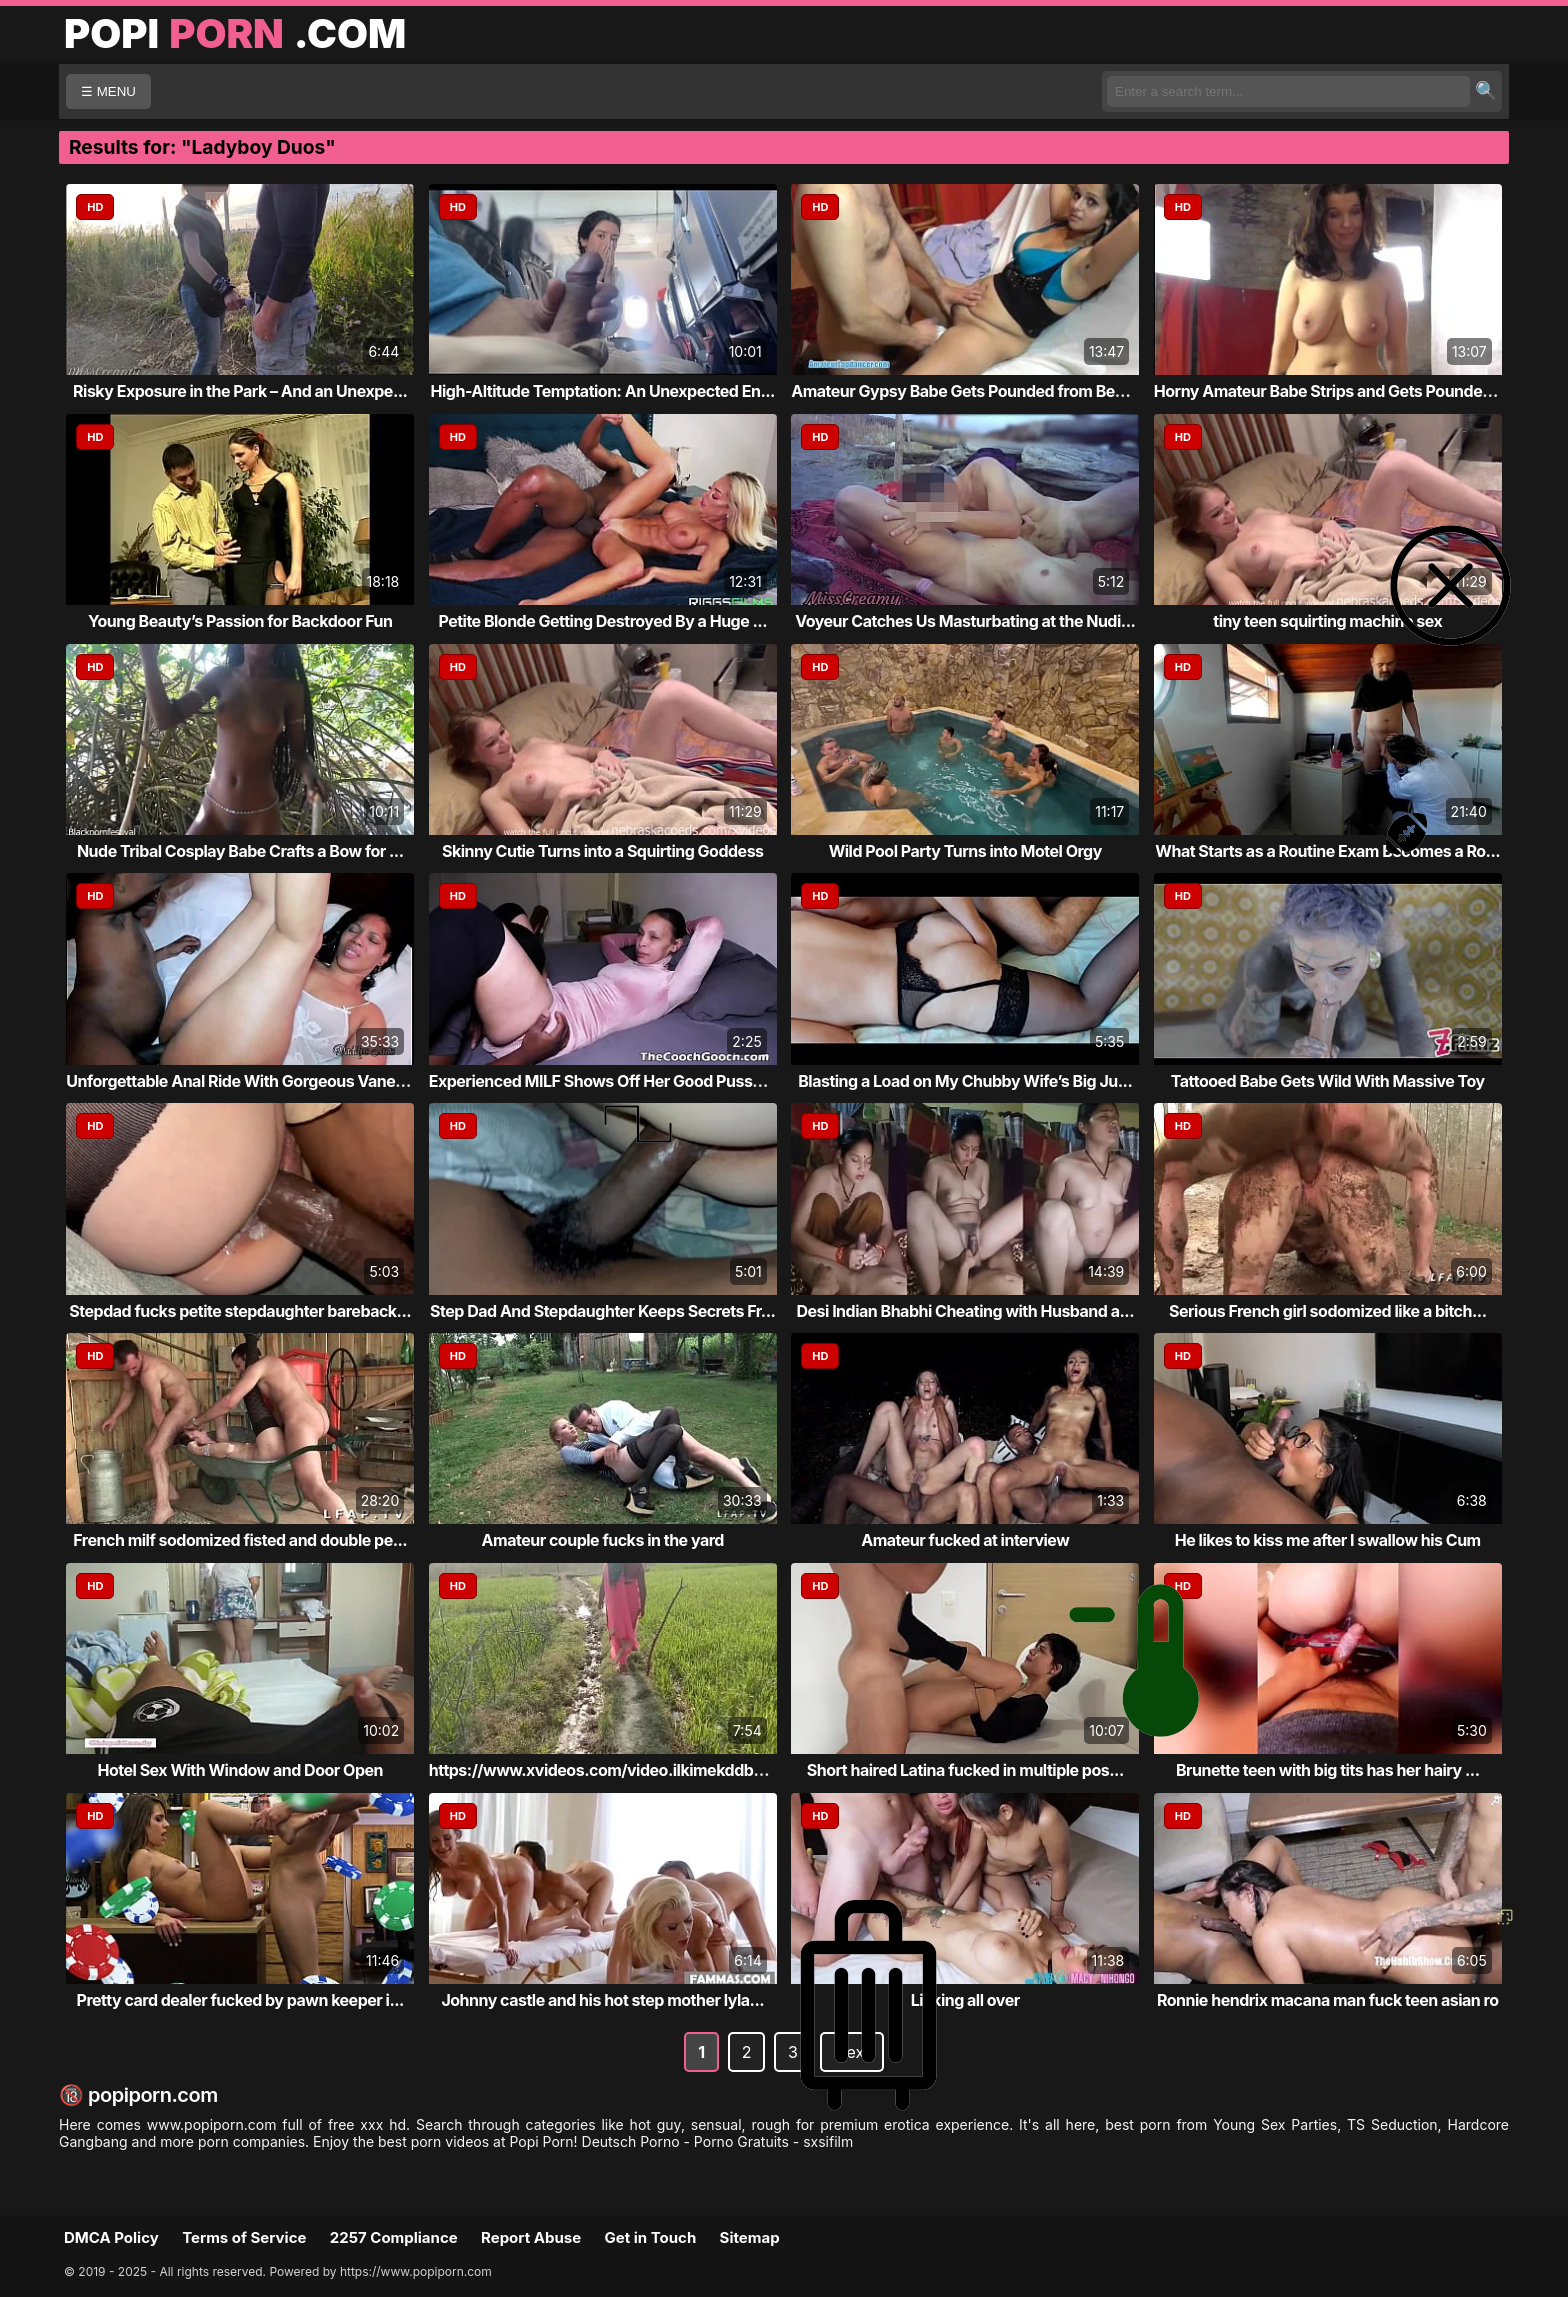 The width and height of the screenshot is (1568, 2297). I want to click on access travel or trip planning features, so click(868, 2008).